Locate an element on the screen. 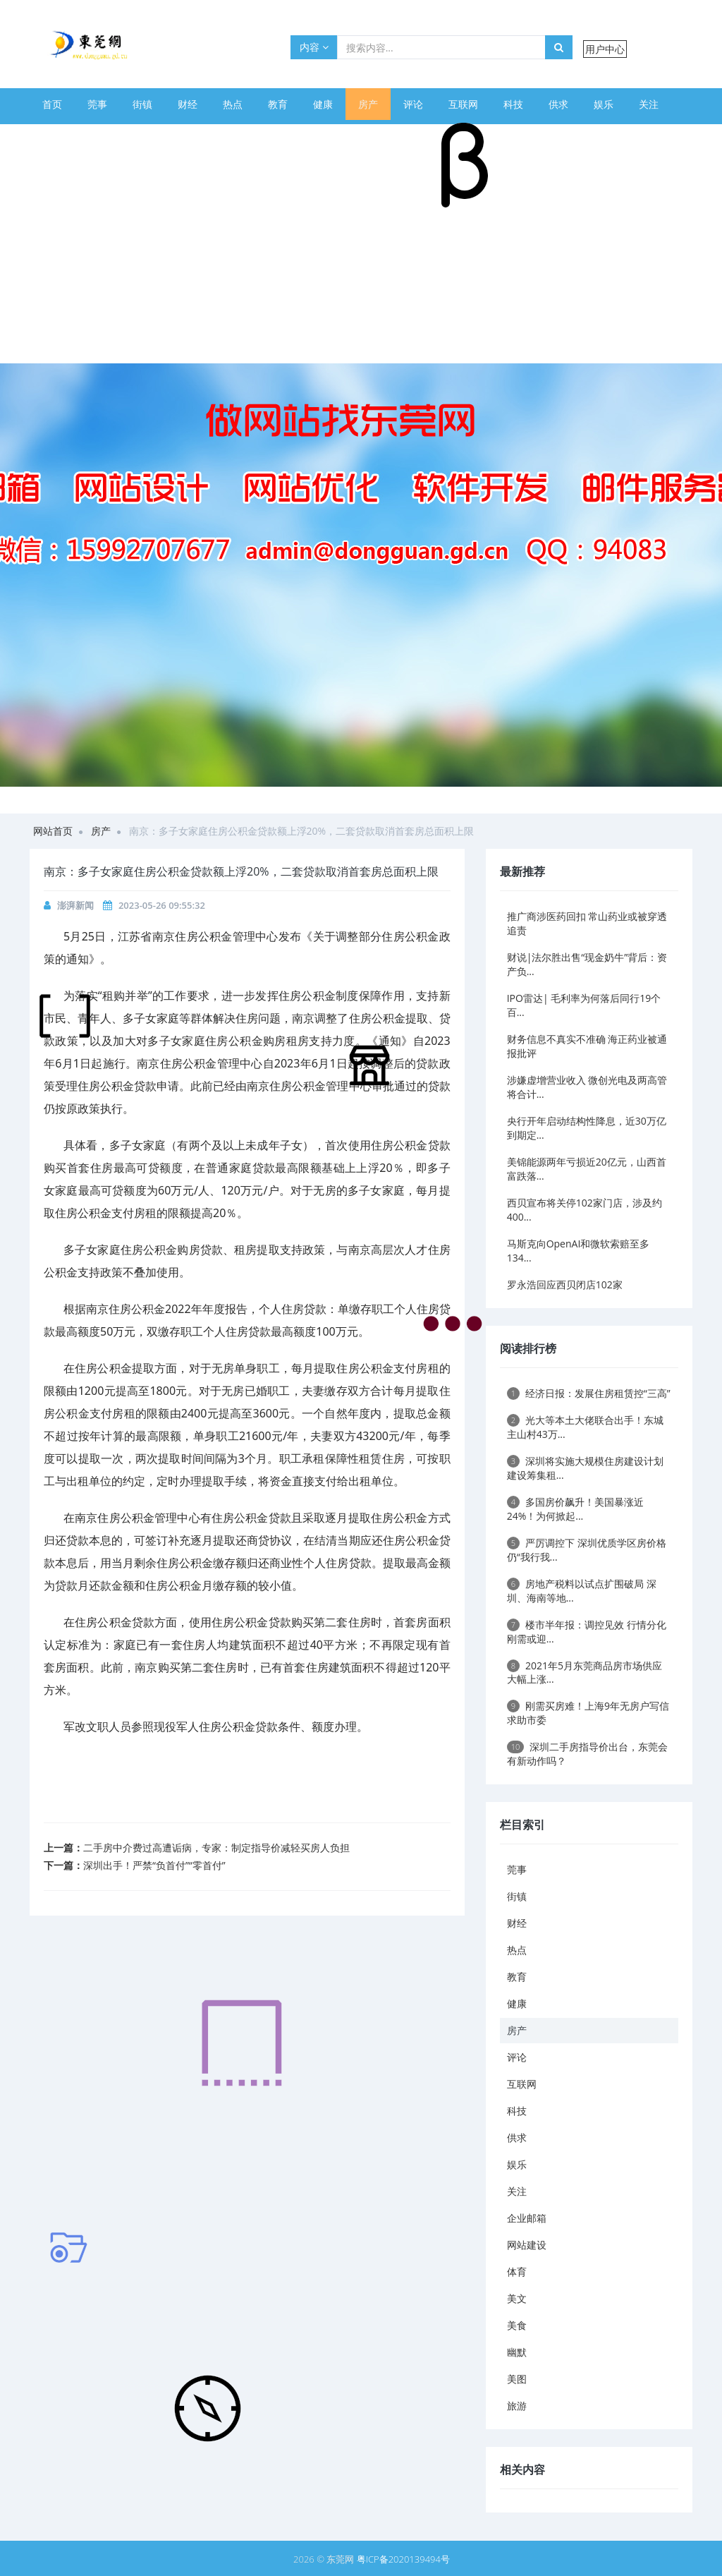 This screenshot has height=2576, width=722. expanded root directory in file explorer is located at coordinates (68, 2247).